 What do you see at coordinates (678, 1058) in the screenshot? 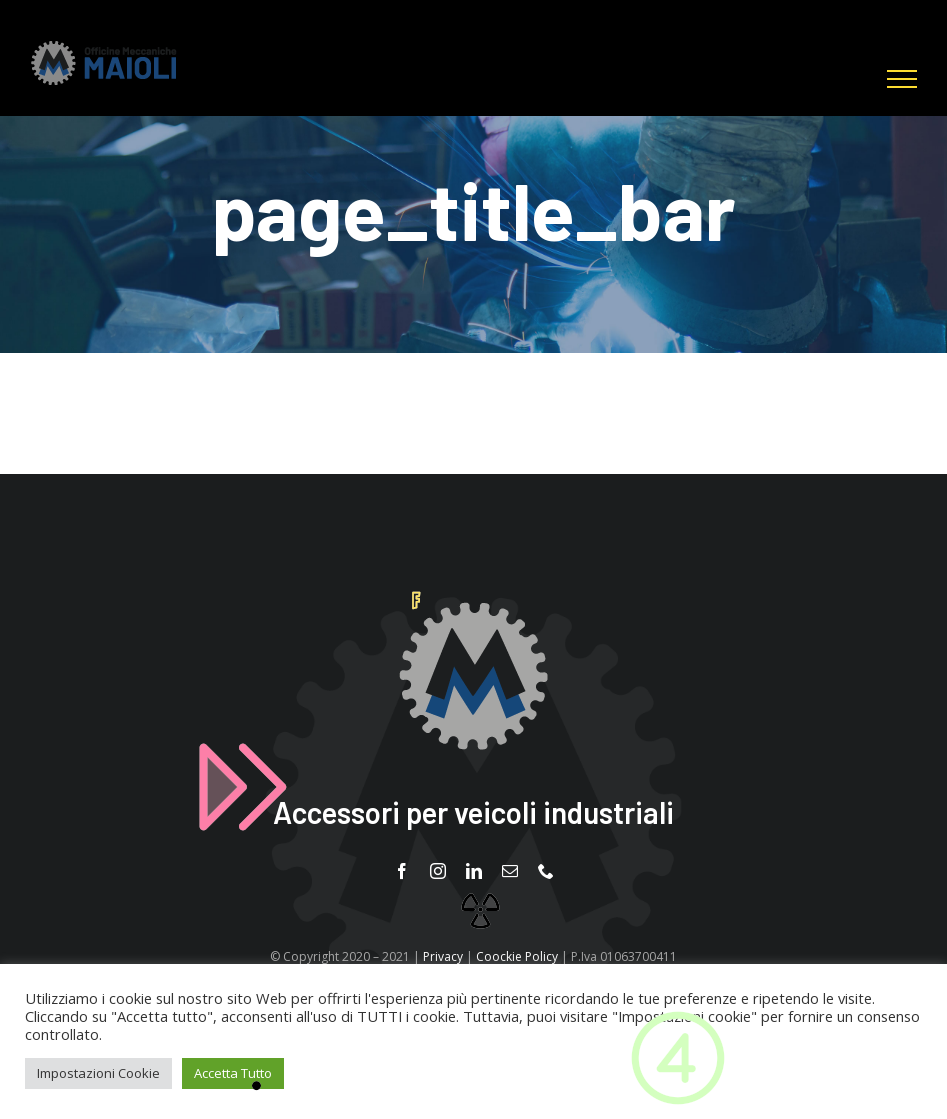
I see `indicates step four in a multi-step process` at bounding box center [678, 1058].